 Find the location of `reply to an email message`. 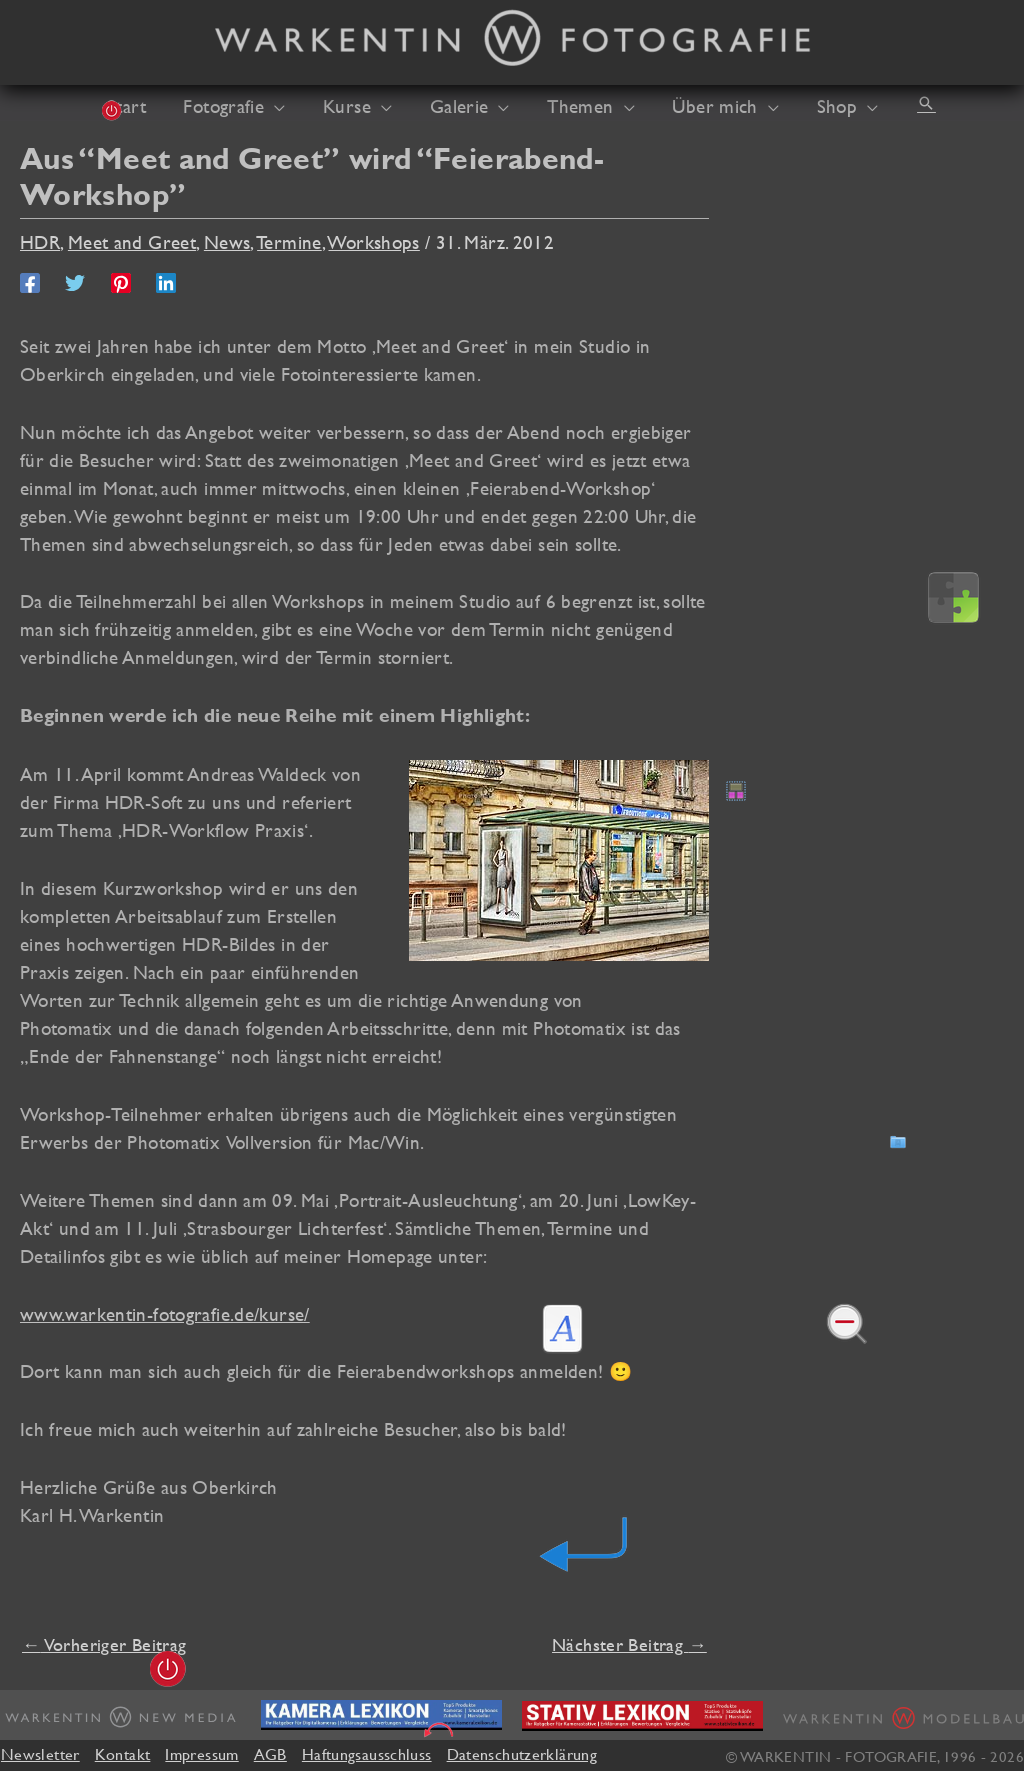

reply to an email message is located at coordinates (582, 1544).